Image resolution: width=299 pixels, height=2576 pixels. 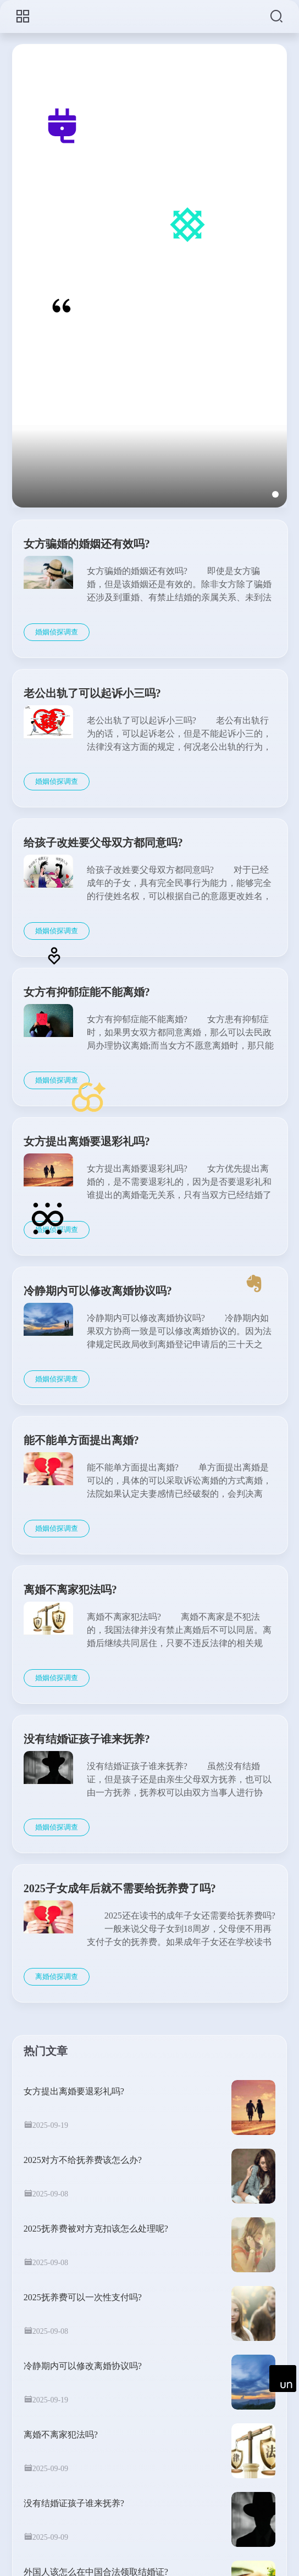 What do you see at coordinates (62, 126) in the screenshot?
I see `connect to power source` at bounding box center [62, 126].